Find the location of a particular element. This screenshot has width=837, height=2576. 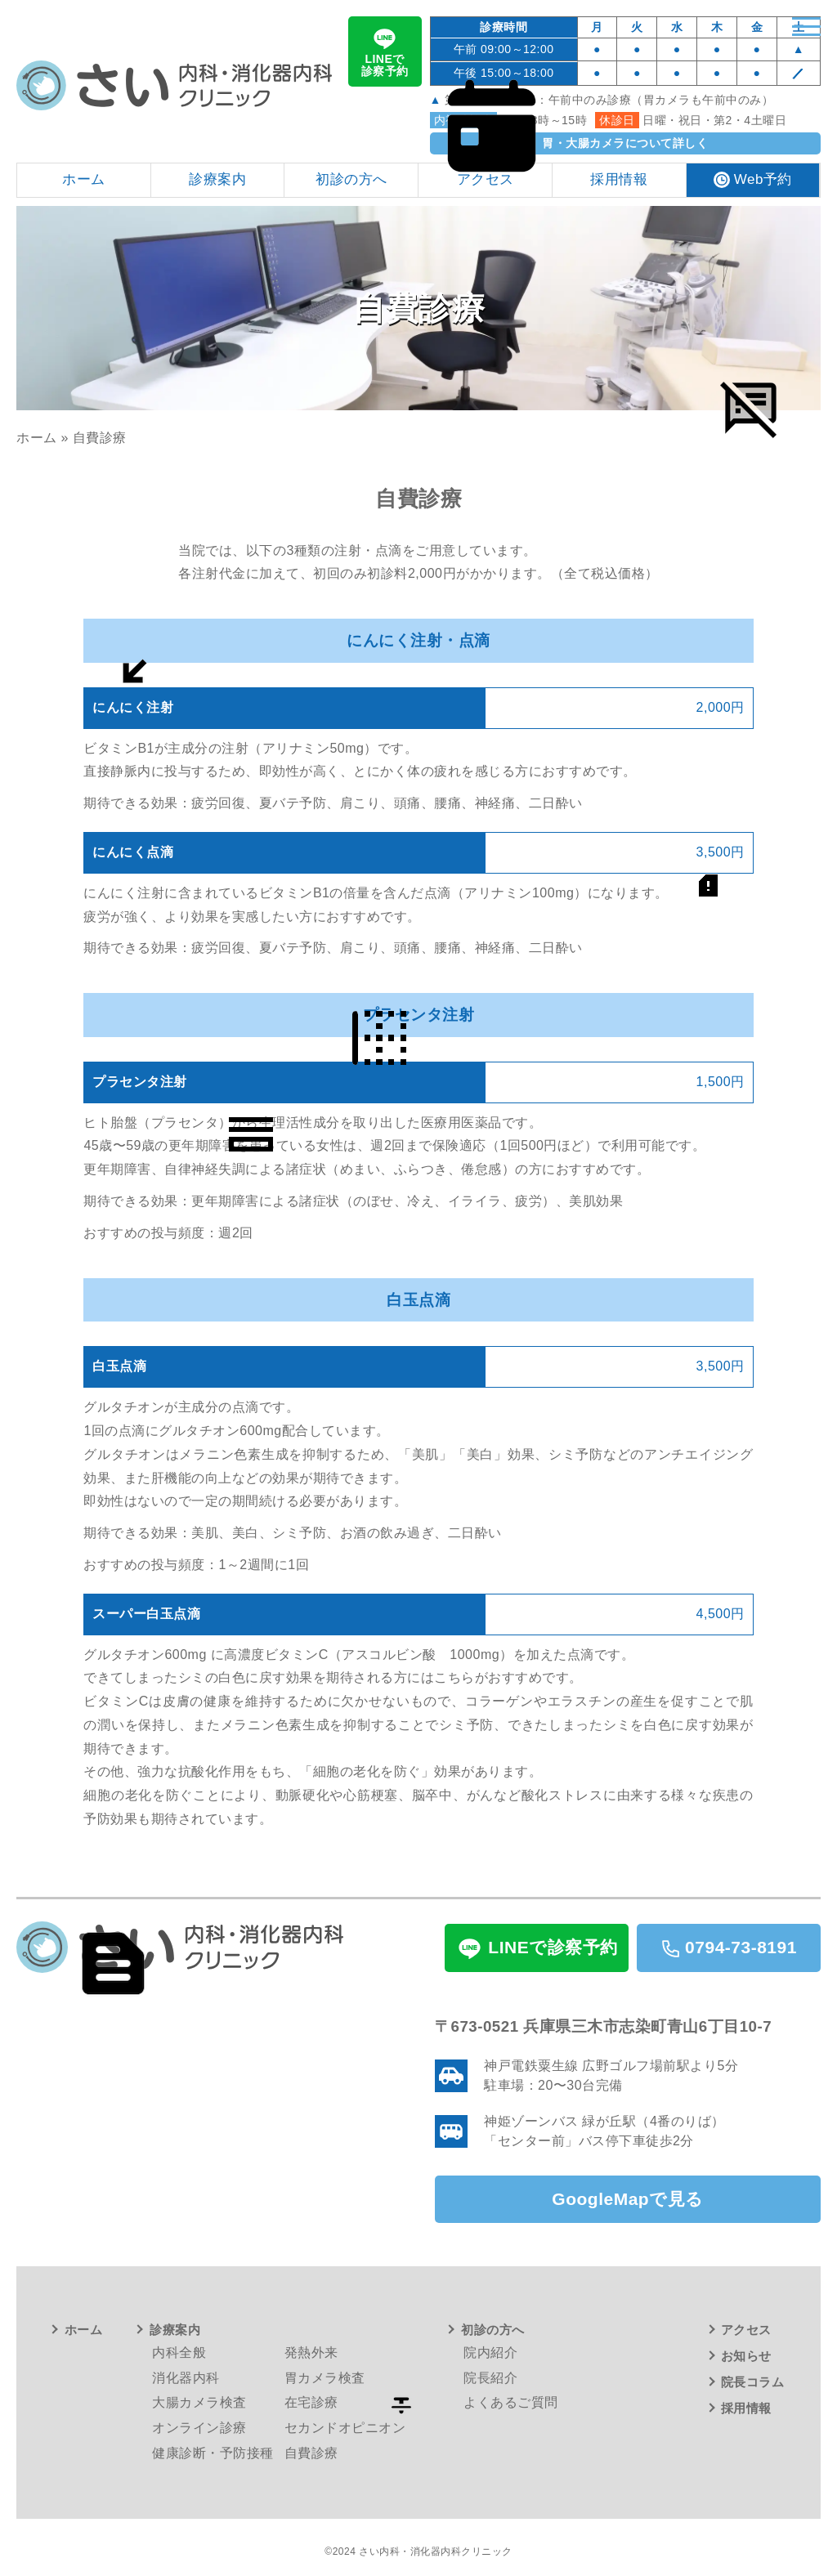

split view horizontally is located at coordinates (251, 1134).